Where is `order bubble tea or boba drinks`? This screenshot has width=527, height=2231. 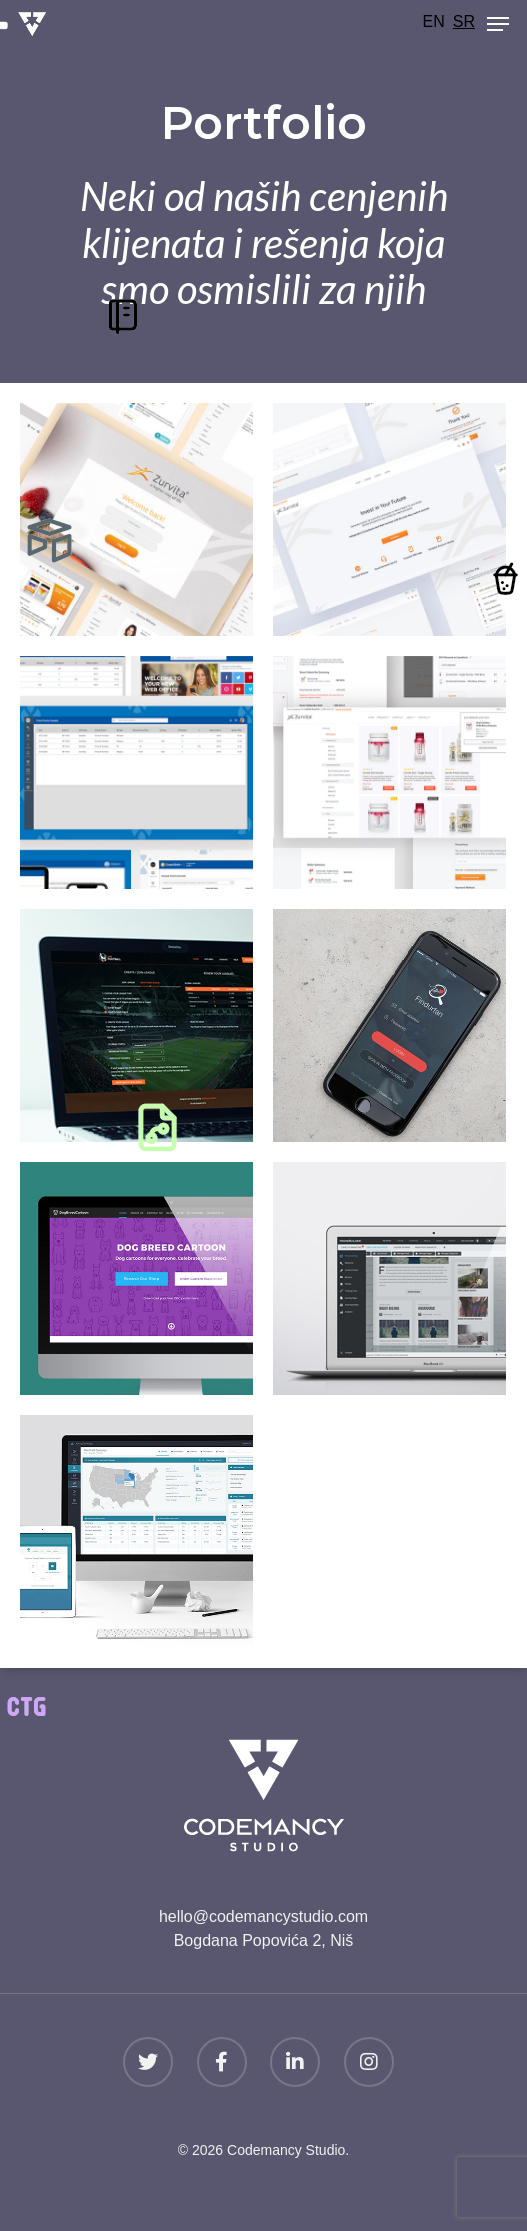 order bubble tea or boba drinks is located at coordinates (505, 579).